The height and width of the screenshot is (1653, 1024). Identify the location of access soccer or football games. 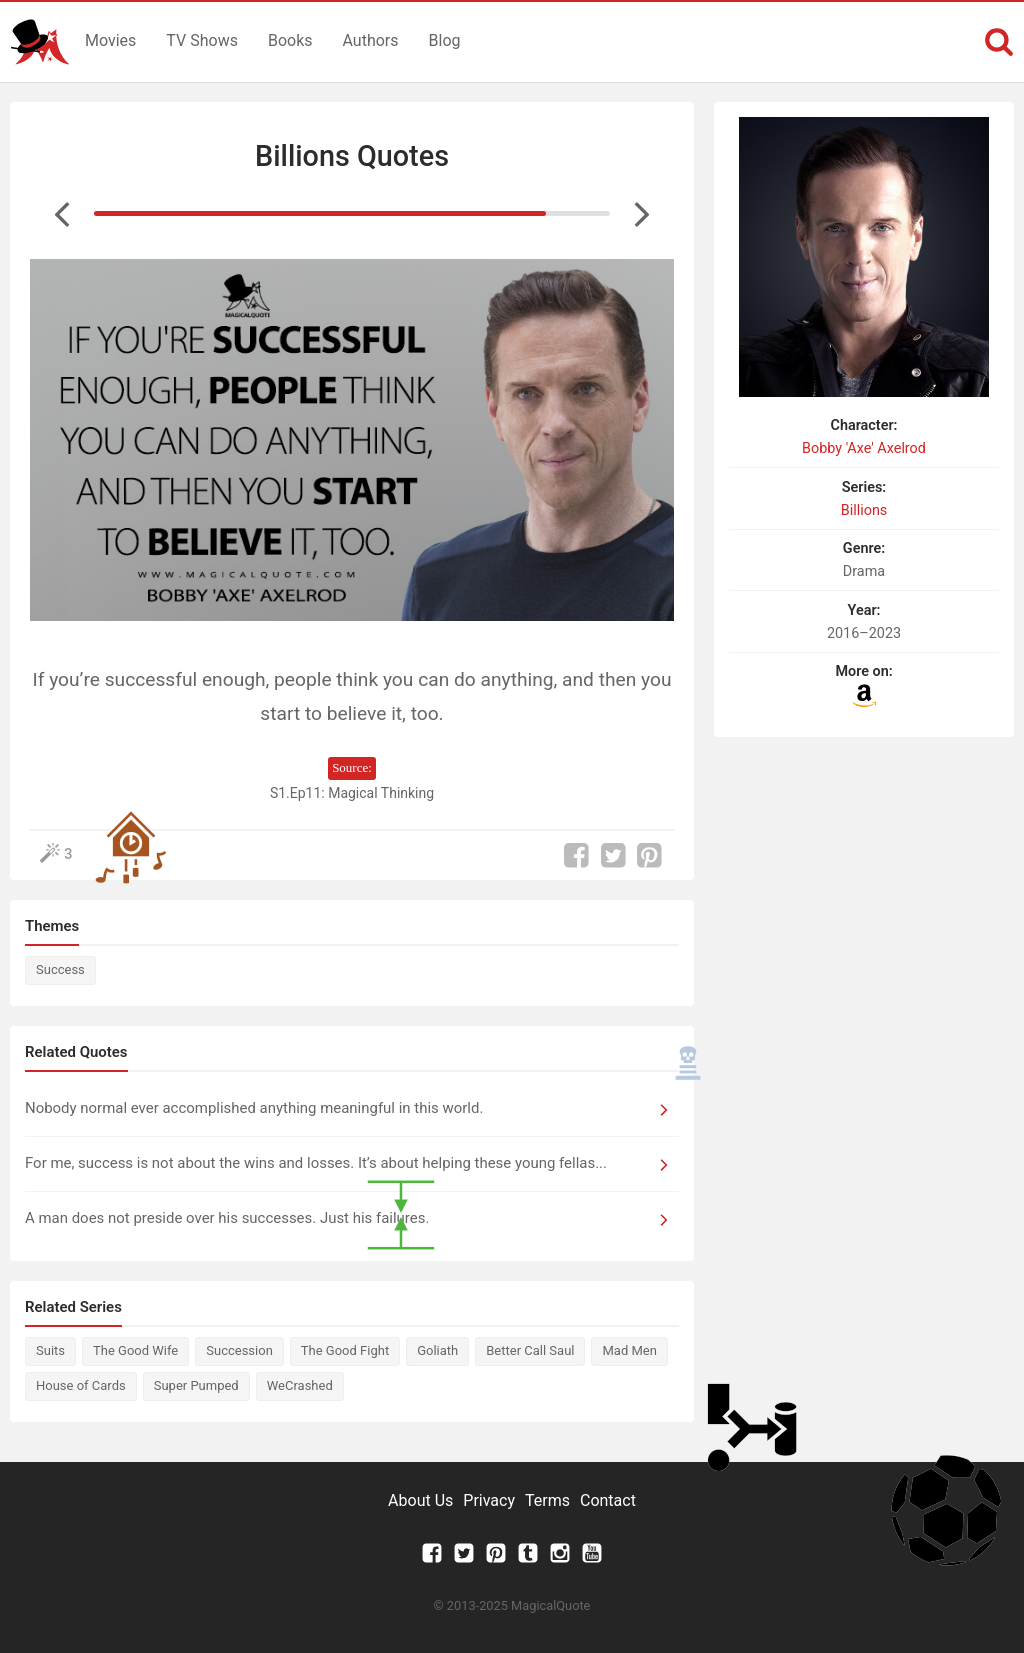
(947, 1510).